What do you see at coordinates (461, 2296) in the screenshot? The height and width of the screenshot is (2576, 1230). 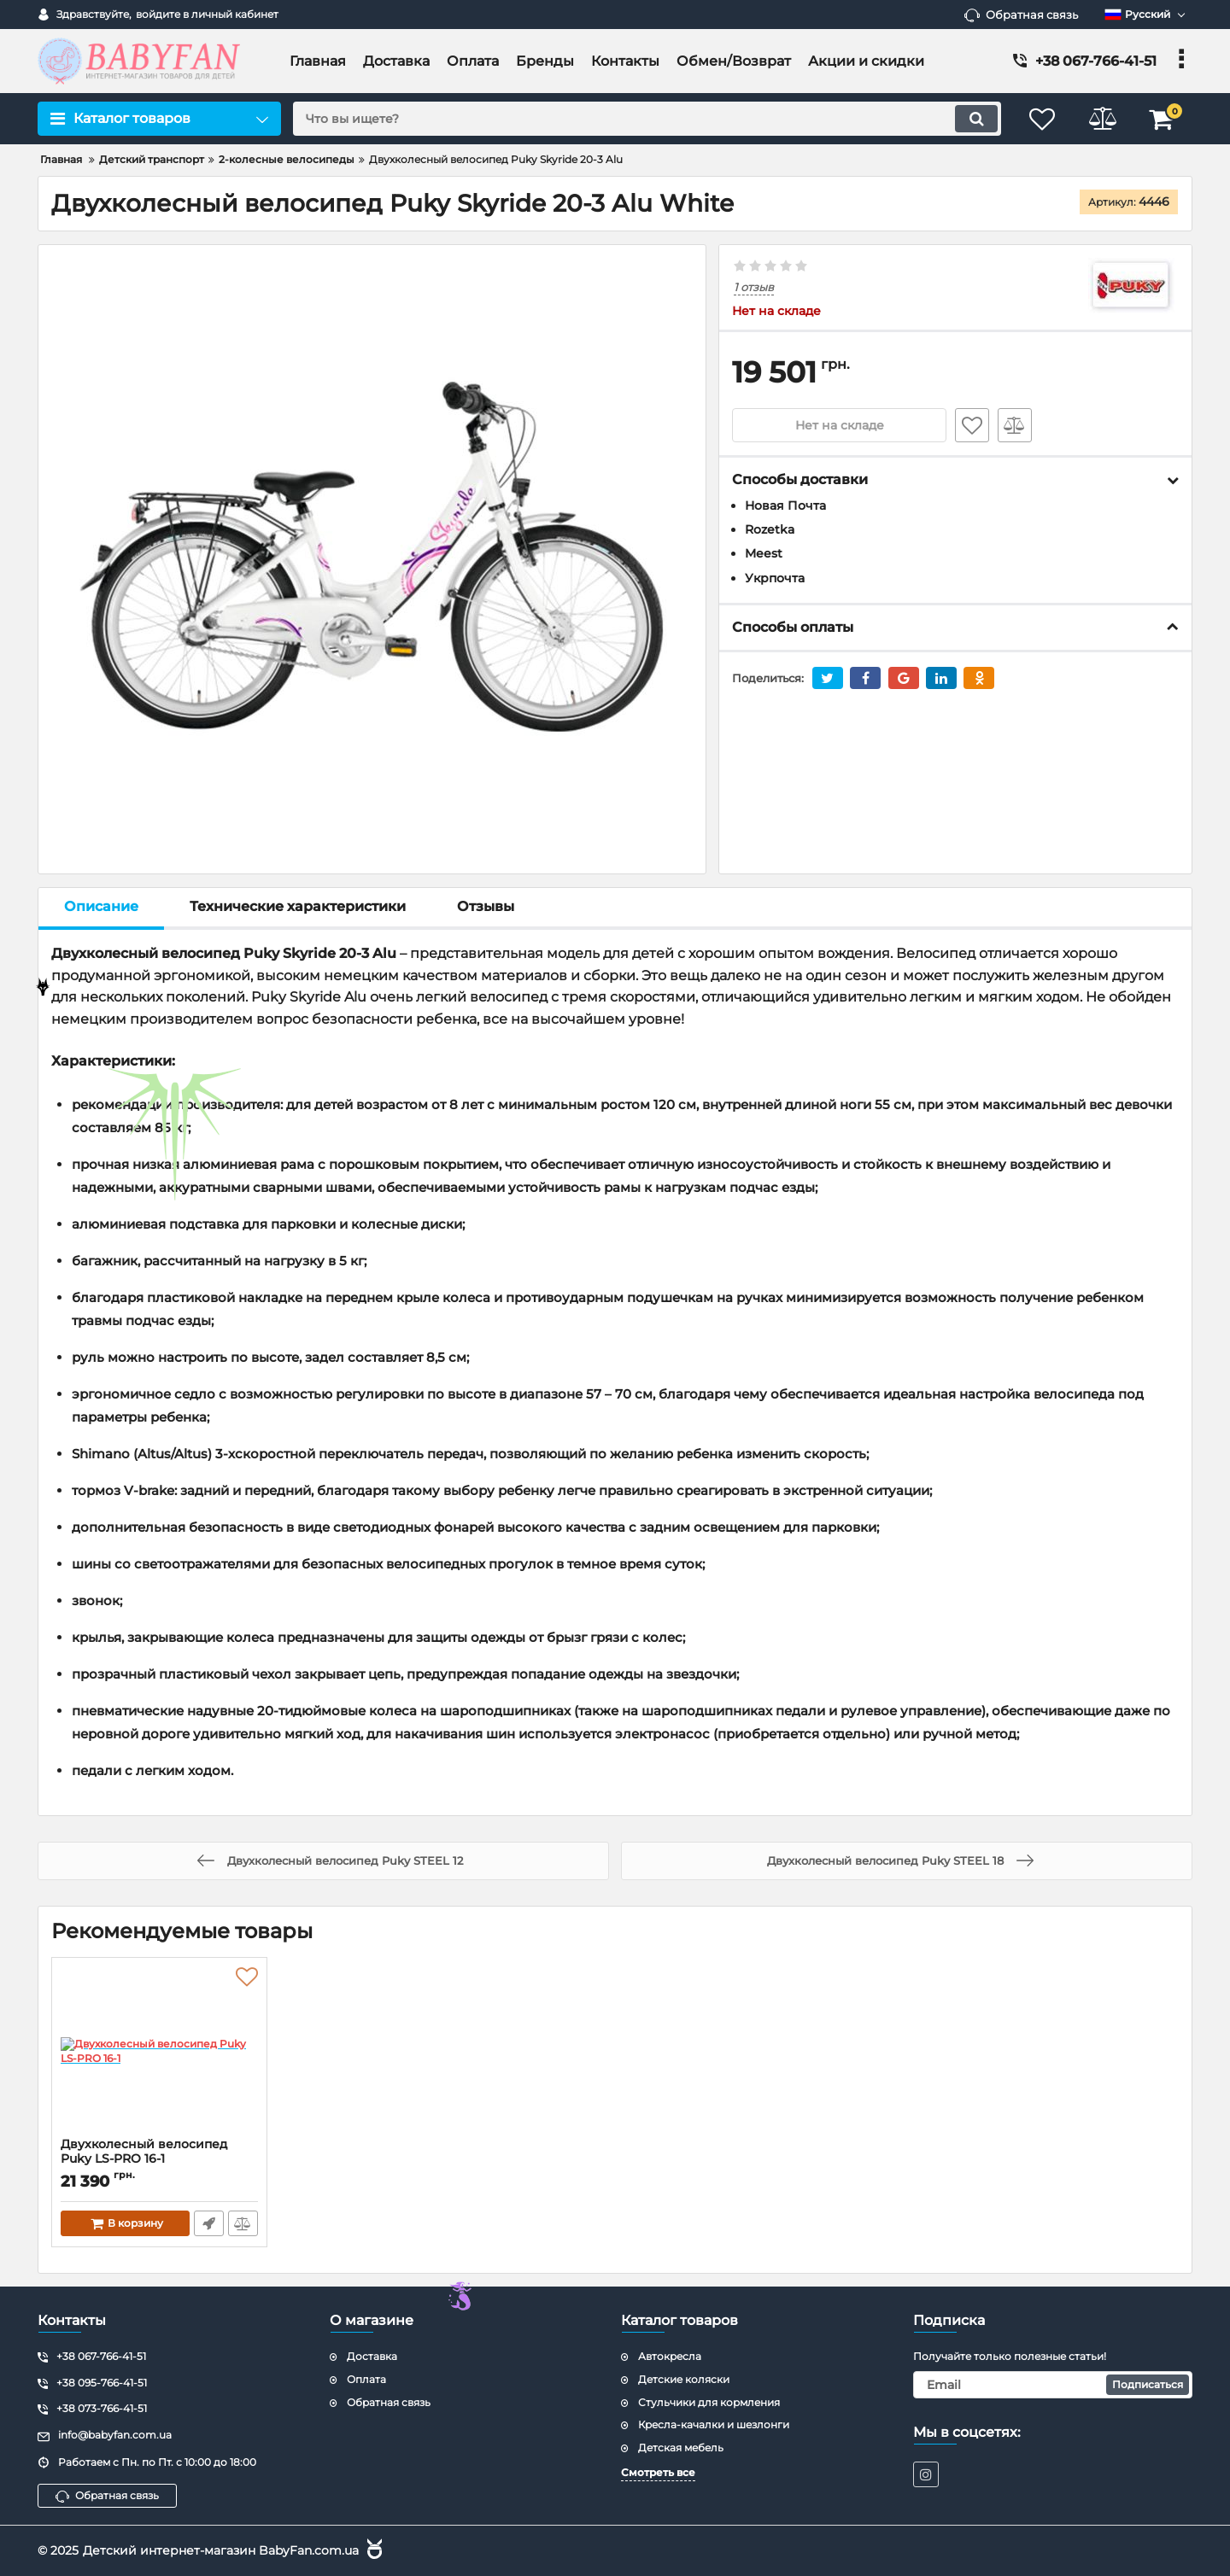 I see `select mermaid character or avatar` at bounding box center [461, 2296].